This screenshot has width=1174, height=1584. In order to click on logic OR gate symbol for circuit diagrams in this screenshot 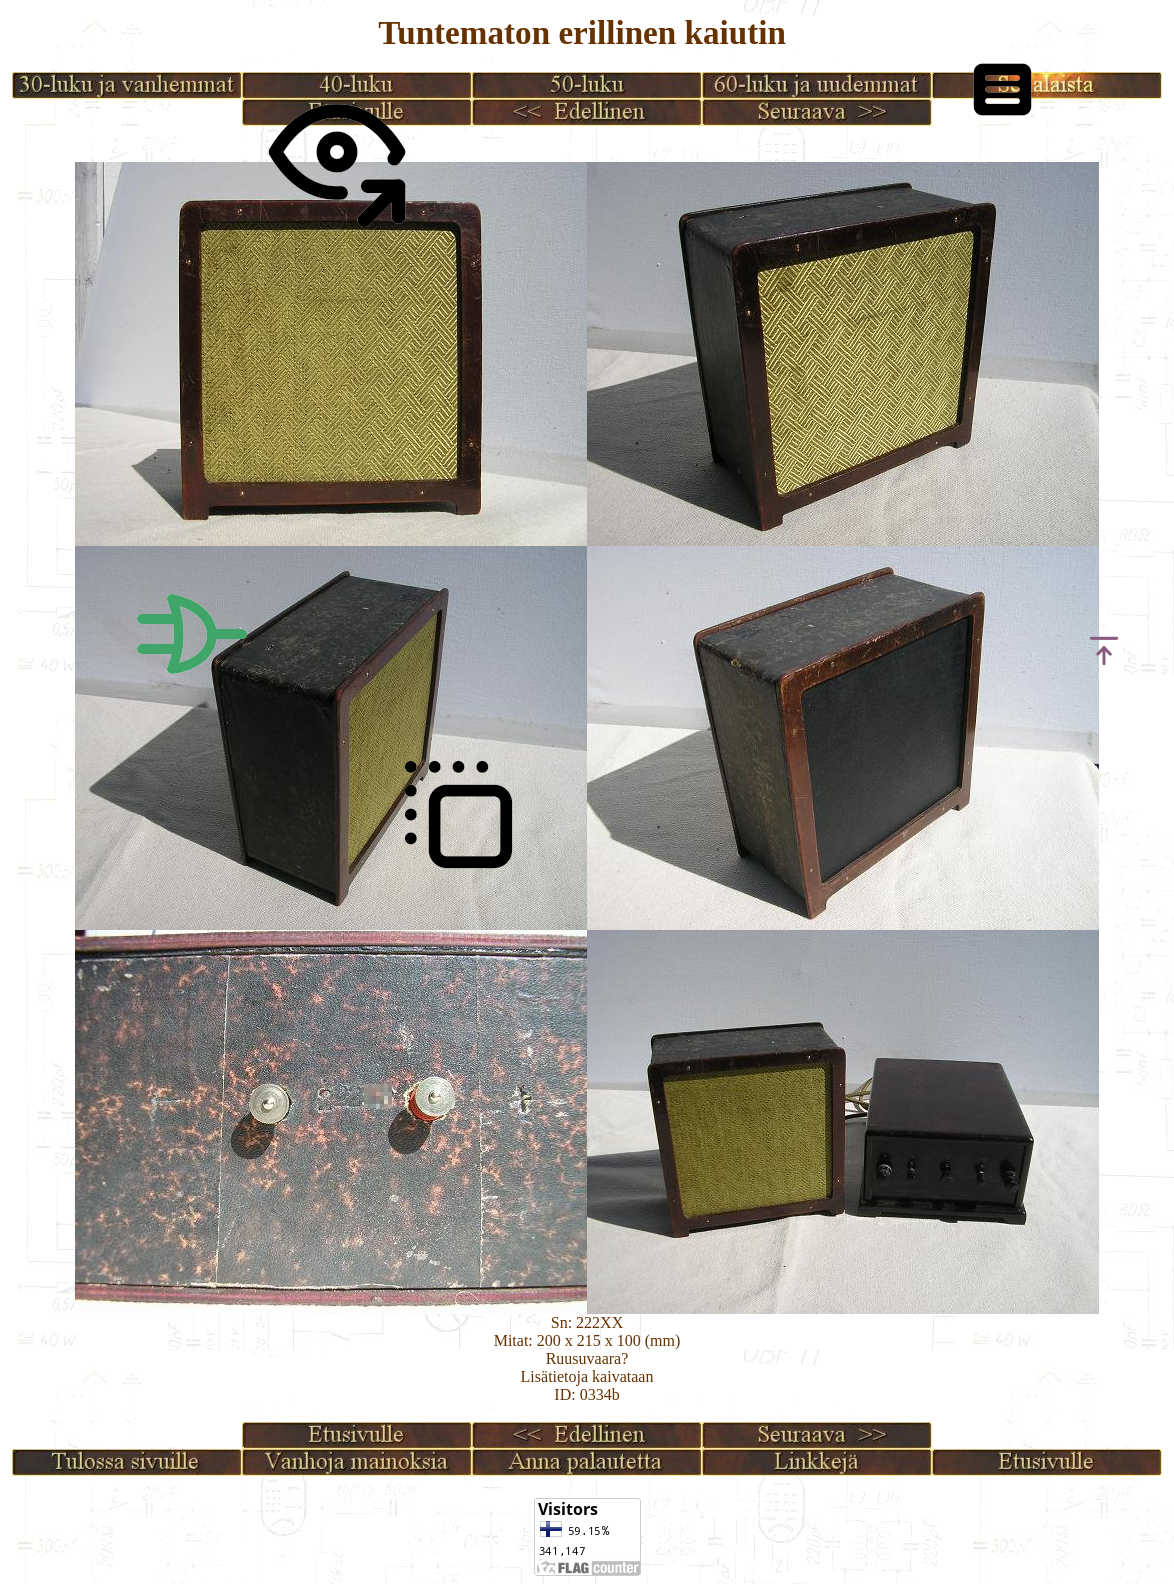, I will do `click(192, 634)`.